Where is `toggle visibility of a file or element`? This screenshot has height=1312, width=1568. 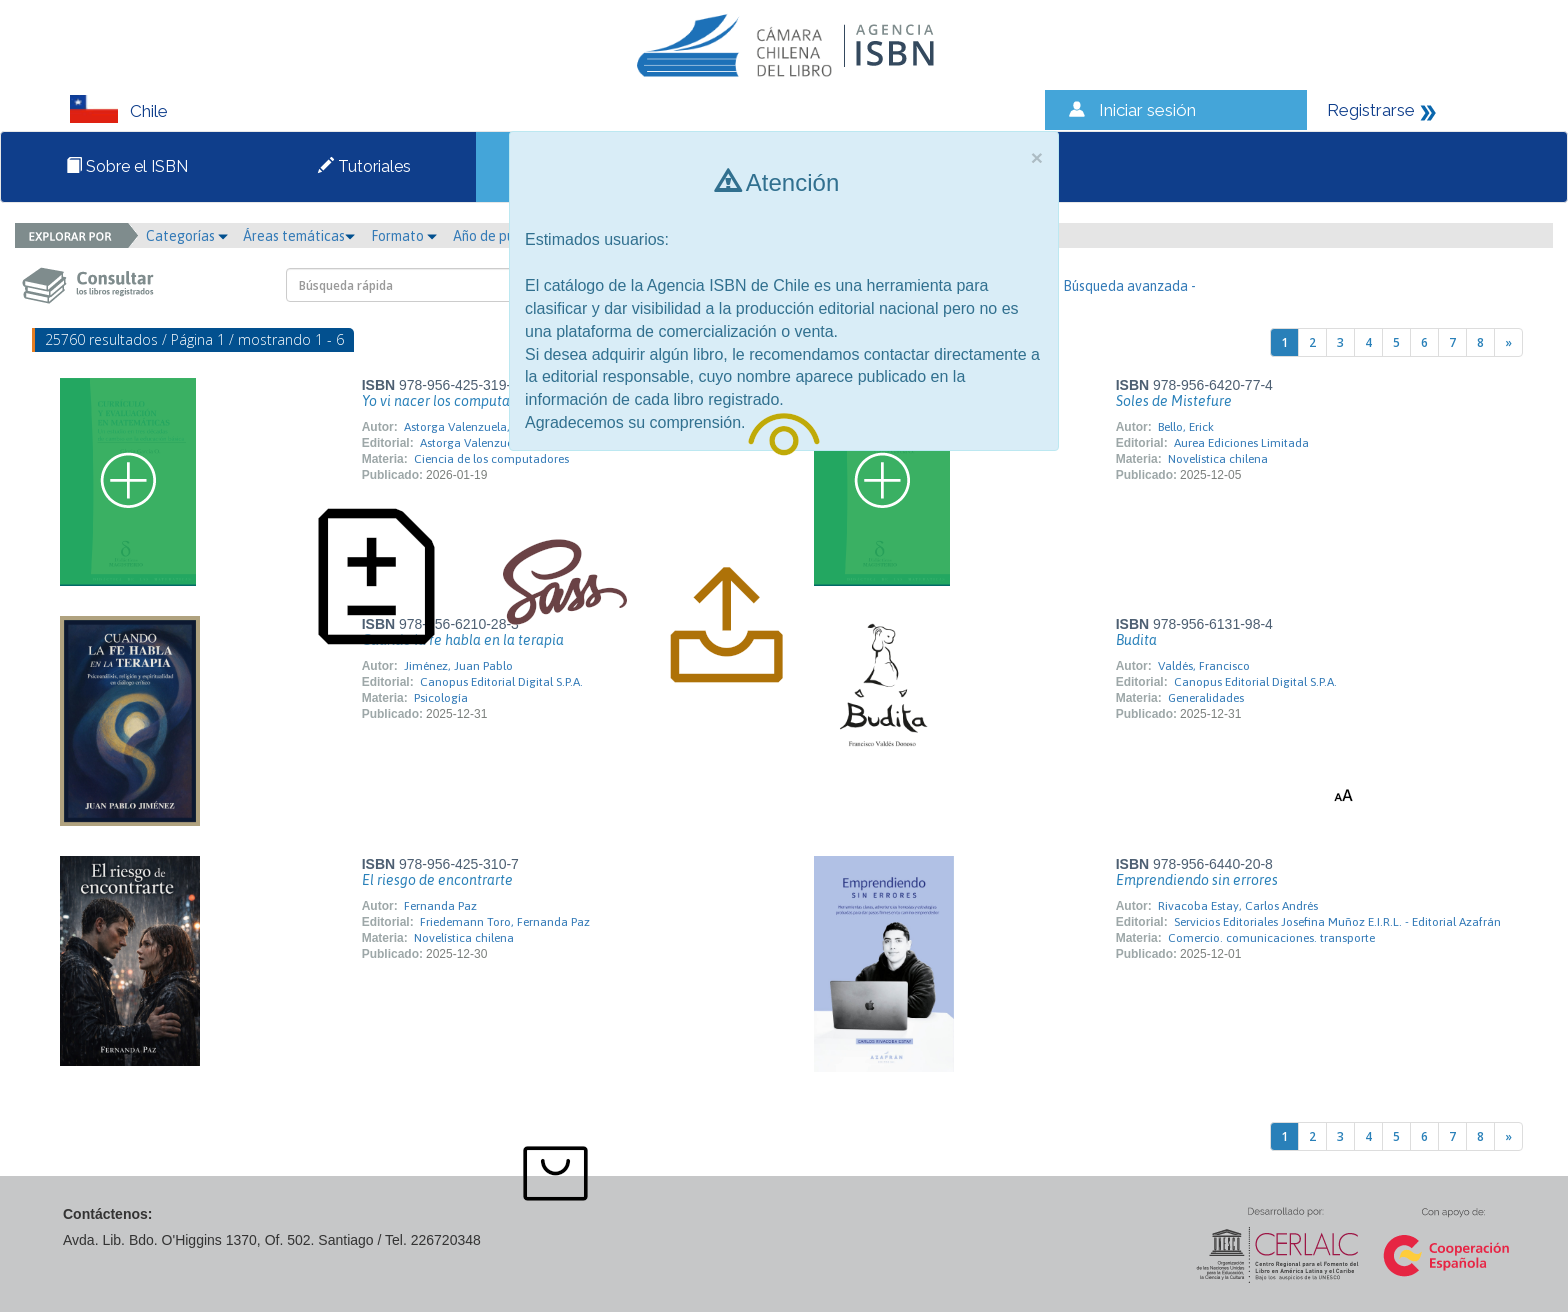 toggle visibility of a file or element is located at coordinates (784, 437).